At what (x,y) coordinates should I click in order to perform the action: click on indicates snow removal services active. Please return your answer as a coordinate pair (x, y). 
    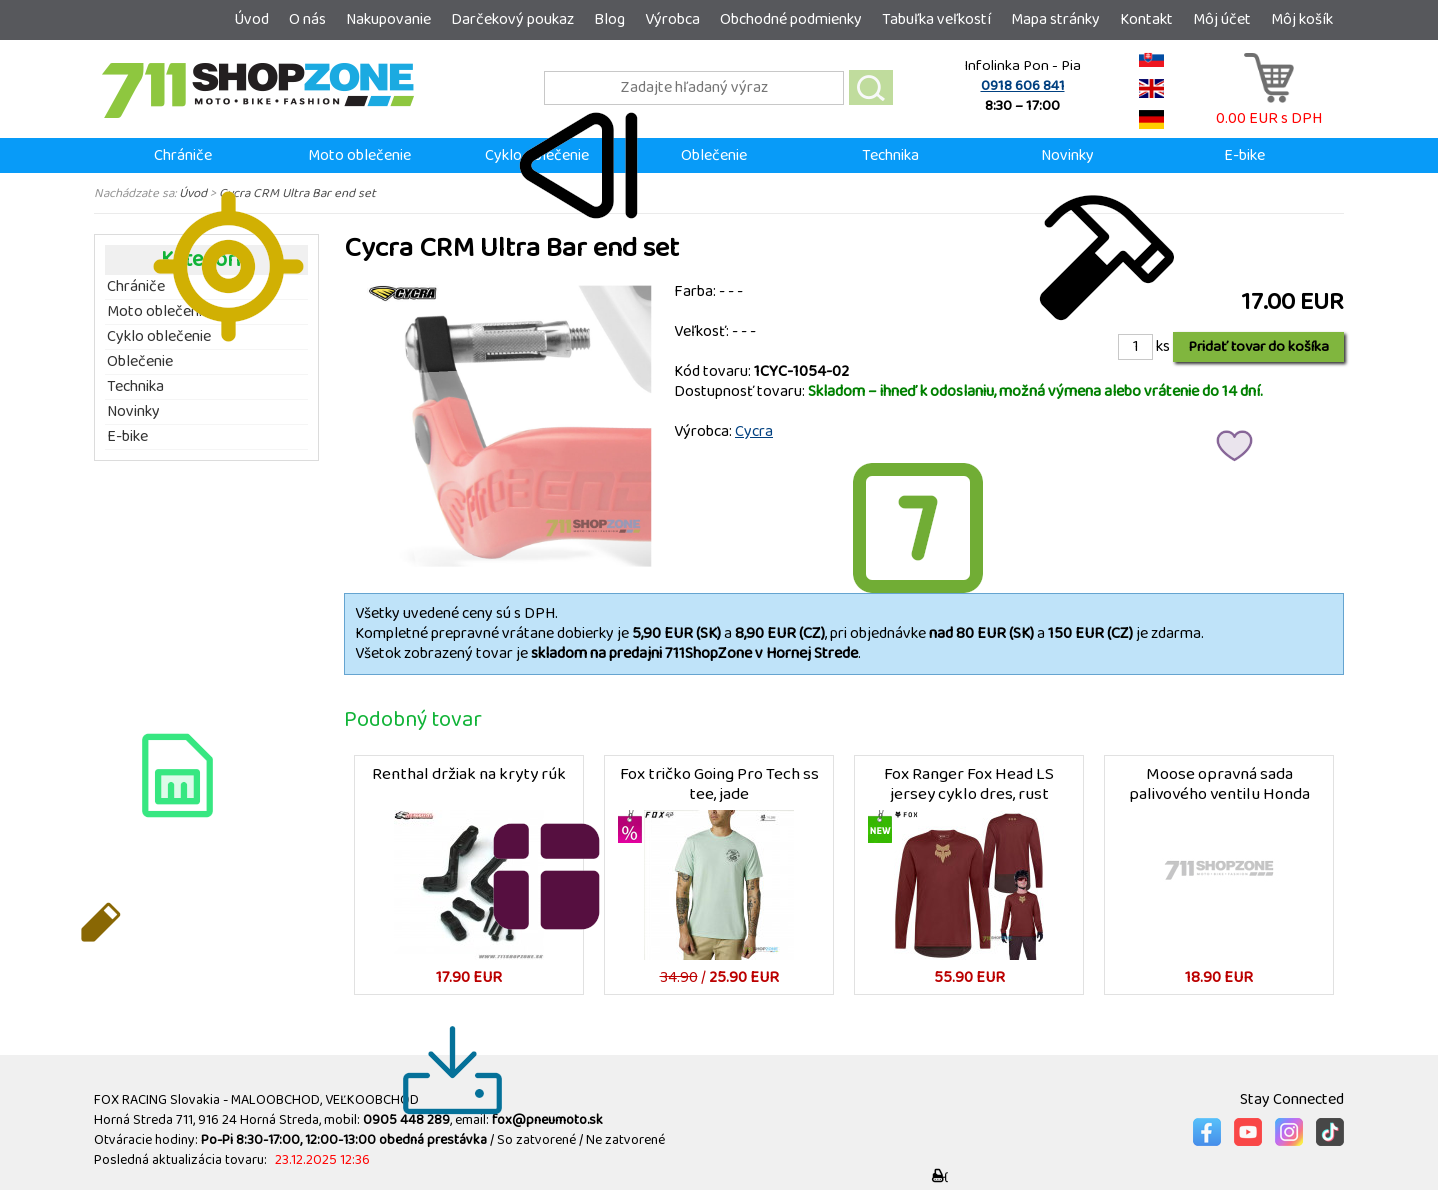
    Looking at the image, I should click on (939, 1175).